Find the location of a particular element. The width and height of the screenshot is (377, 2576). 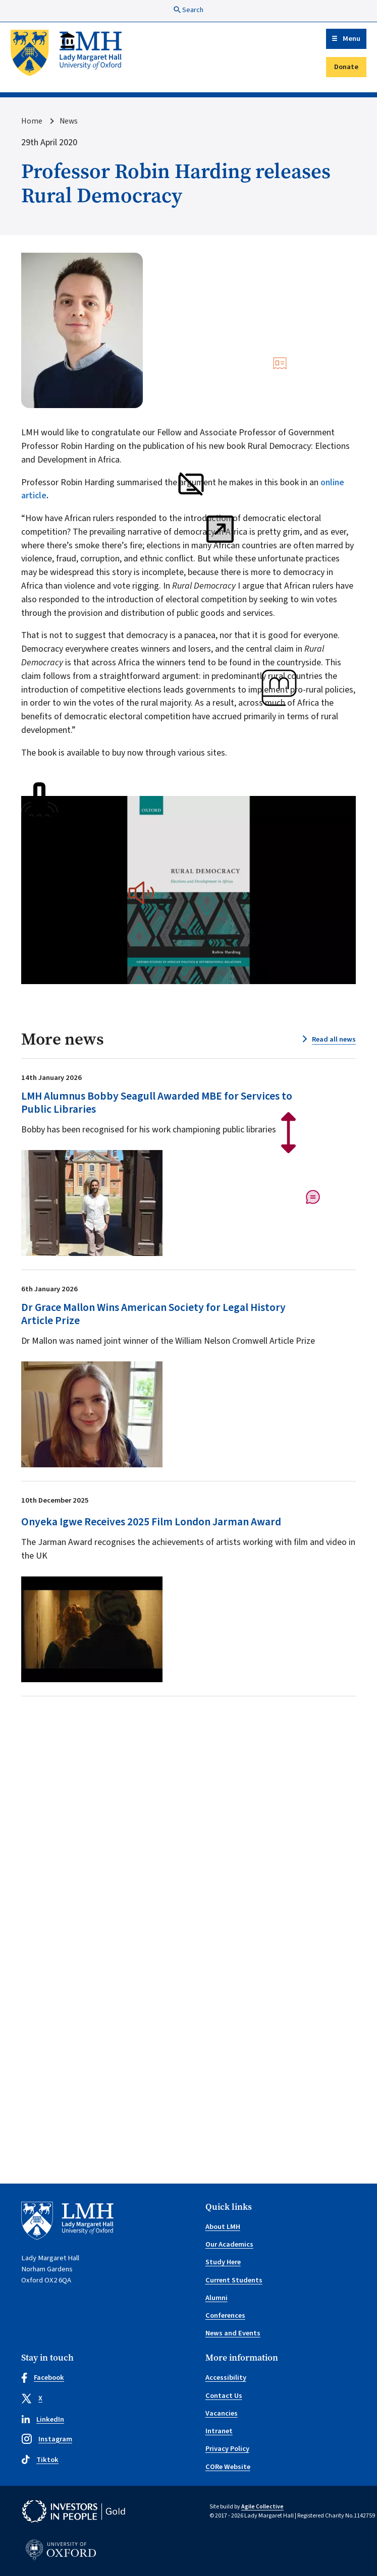

open mastodon app is located at coordinates (279, 687).